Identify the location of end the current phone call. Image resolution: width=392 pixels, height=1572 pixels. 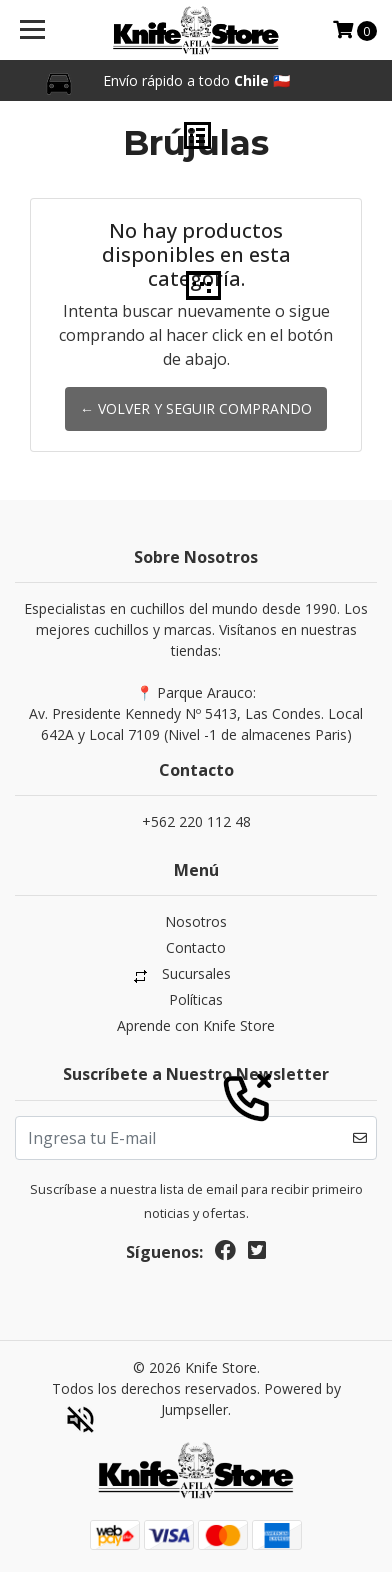
(247, 1097).